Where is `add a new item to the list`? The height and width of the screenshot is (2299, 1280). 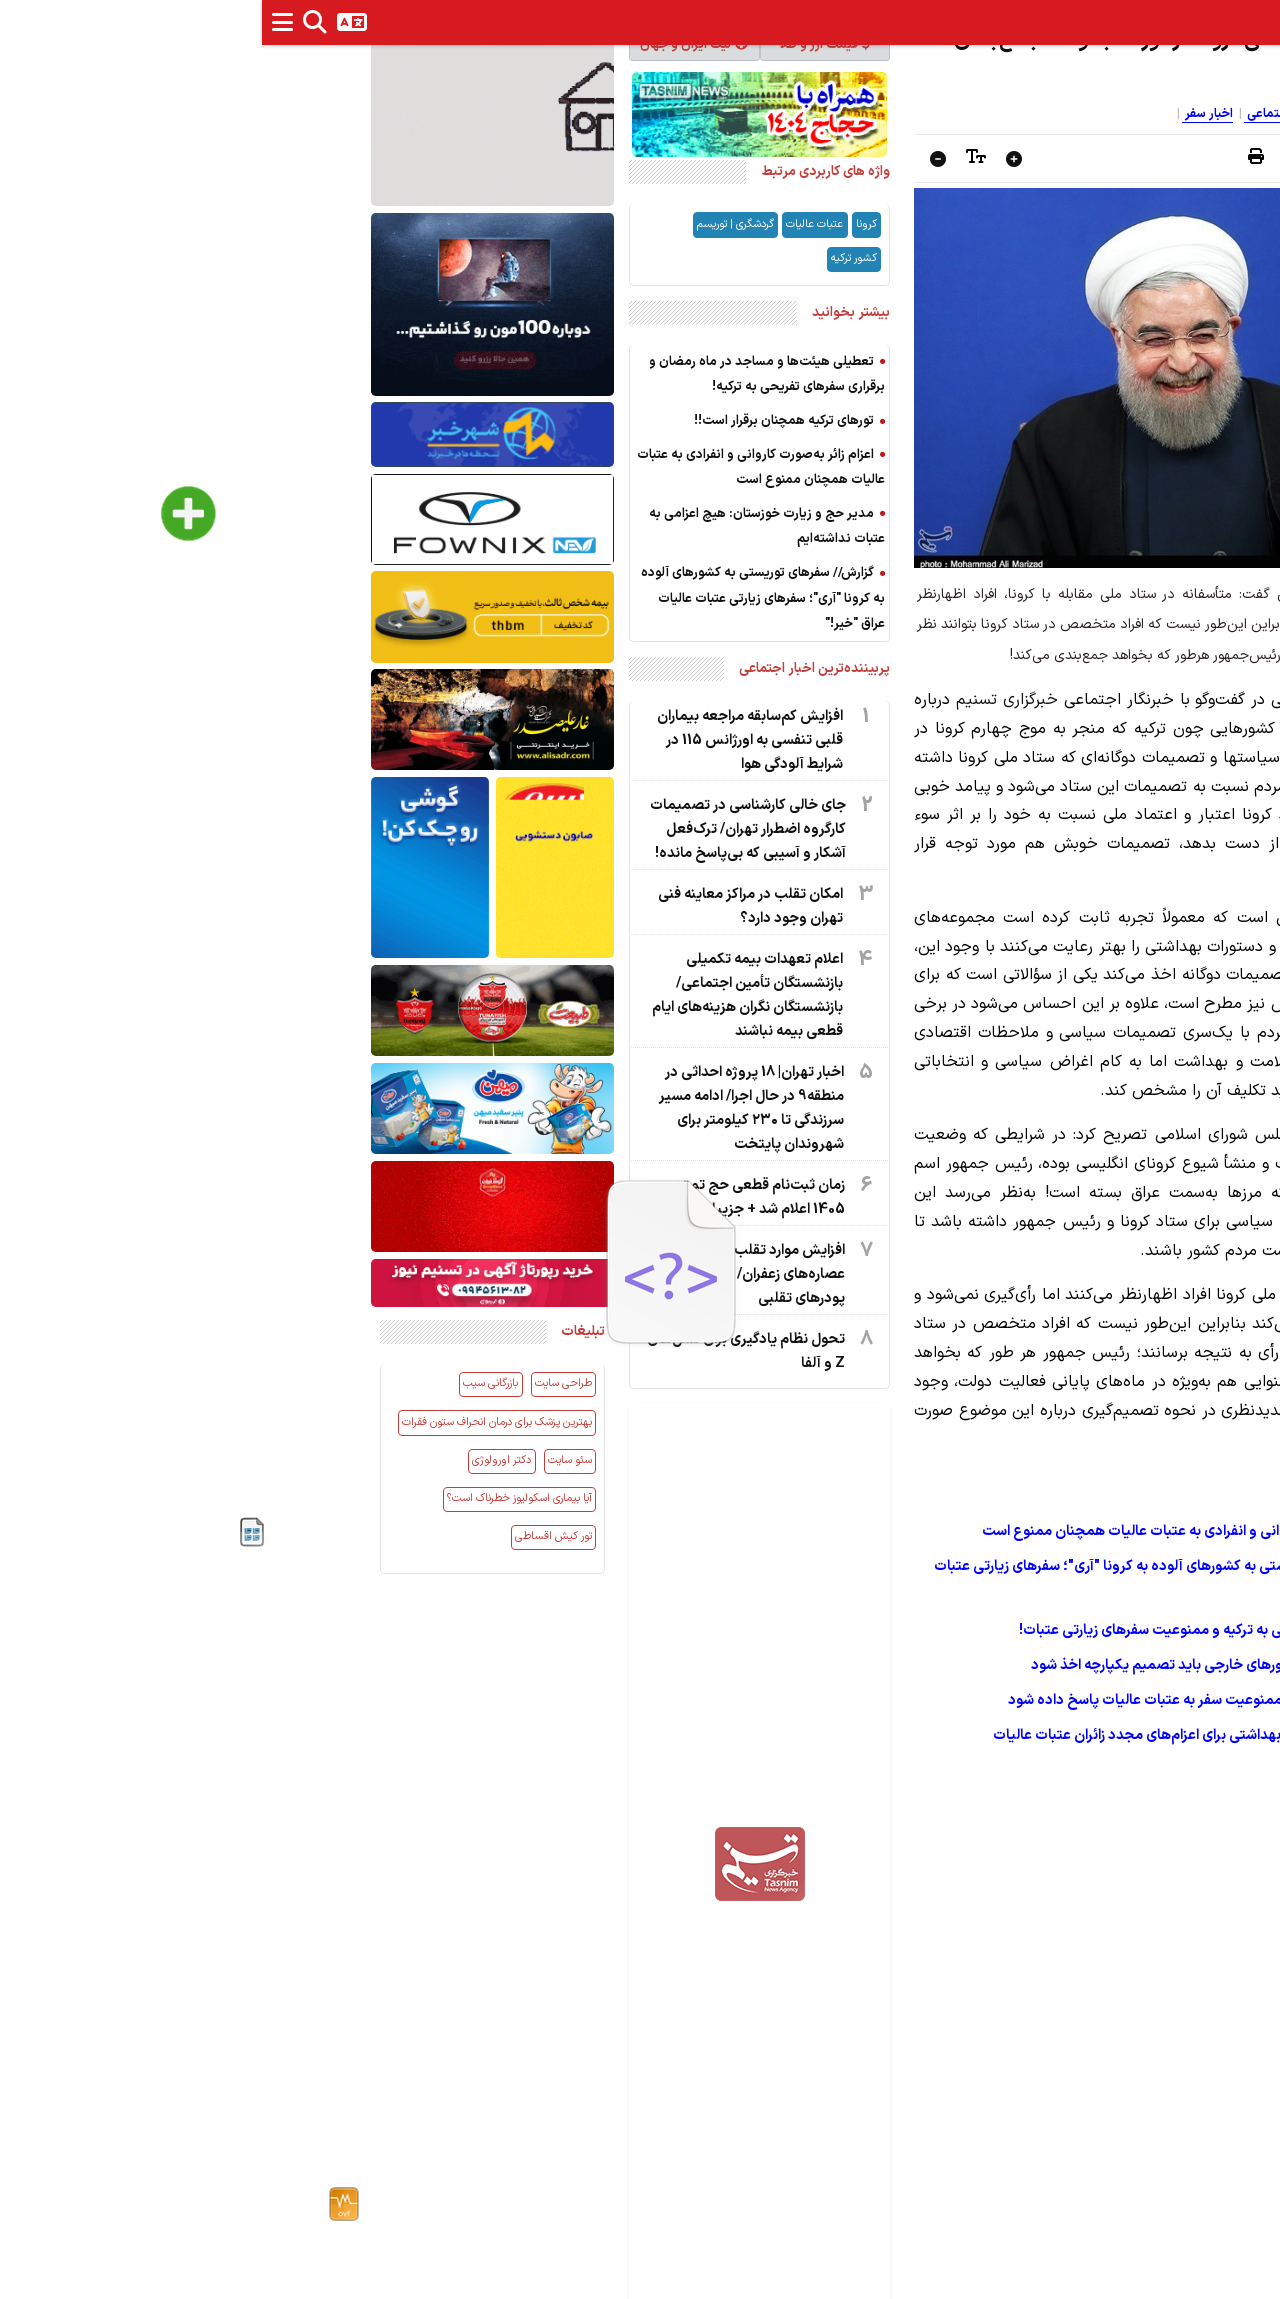 add a new item to the list is located at coordinates (188, 513).